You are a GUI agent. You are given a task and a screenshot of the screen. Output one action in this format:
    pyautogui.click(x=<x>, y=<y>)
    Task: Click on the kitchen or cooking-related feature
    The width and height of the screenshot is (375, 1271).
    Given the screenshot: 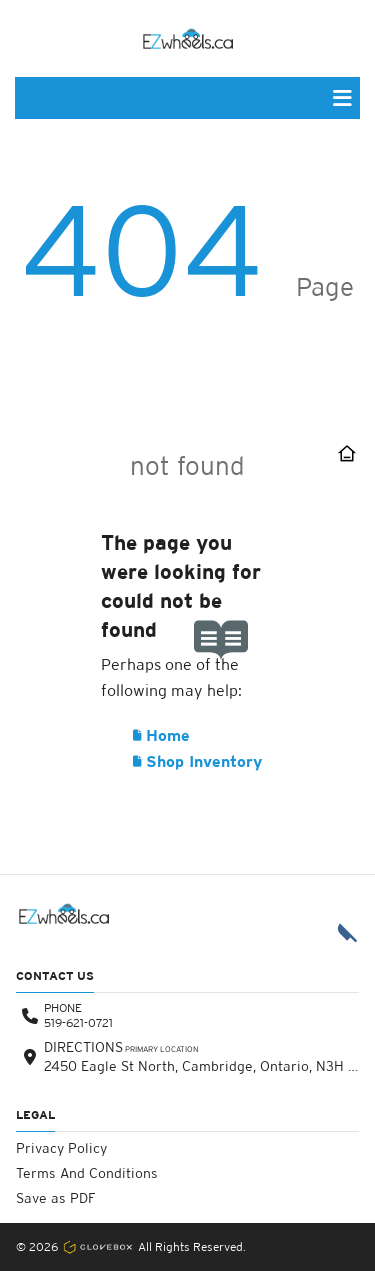 What is the action you would take?
    pyautogui.click(x=347, y=933)
    